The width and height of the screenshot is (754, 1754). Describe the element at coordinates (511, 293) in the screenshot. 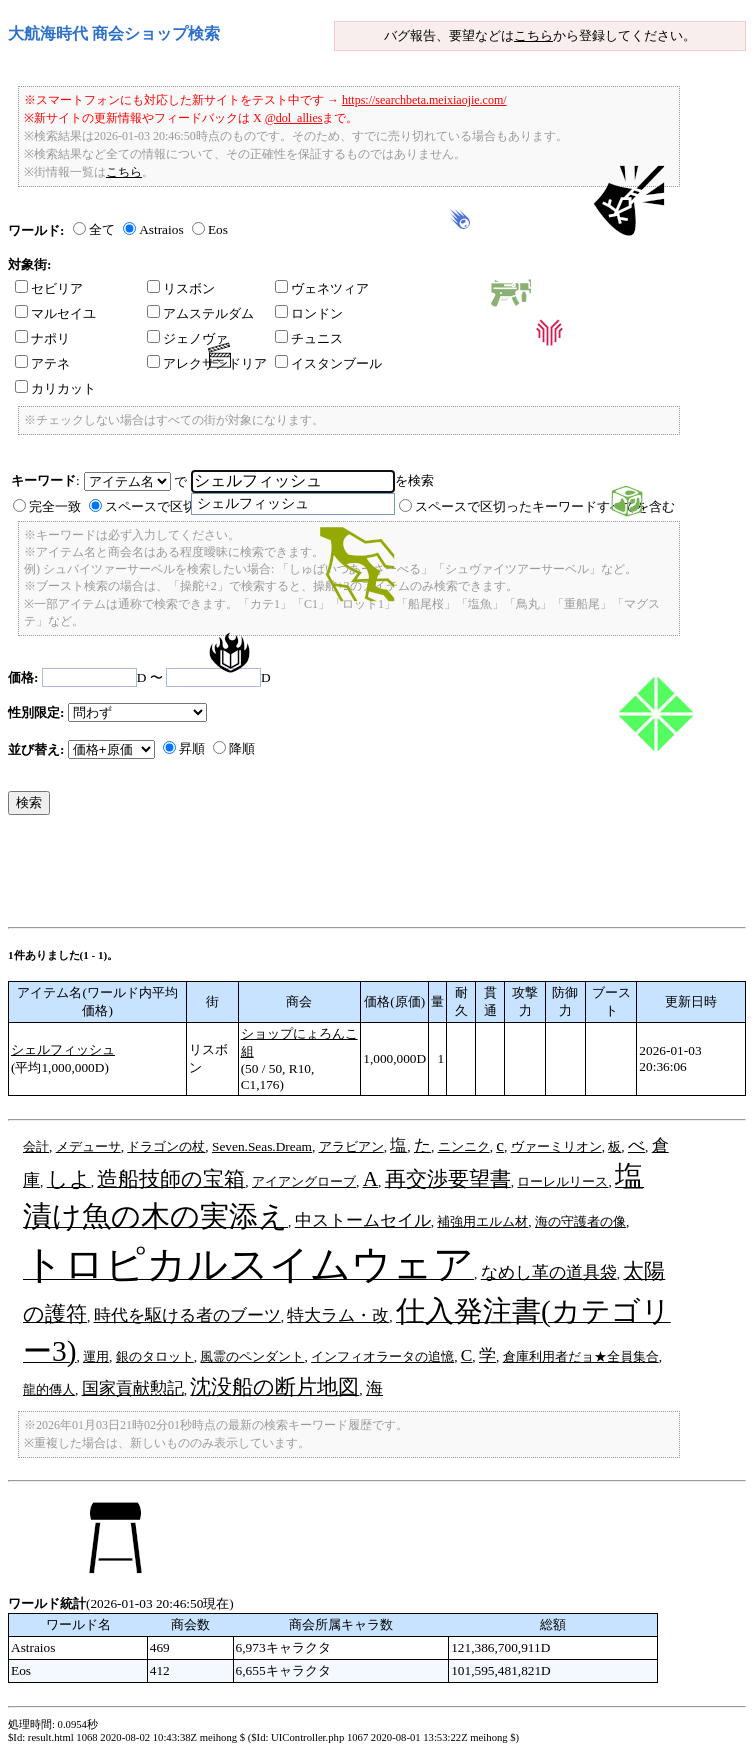

I see `select the MP5K submachine gun` at that location.